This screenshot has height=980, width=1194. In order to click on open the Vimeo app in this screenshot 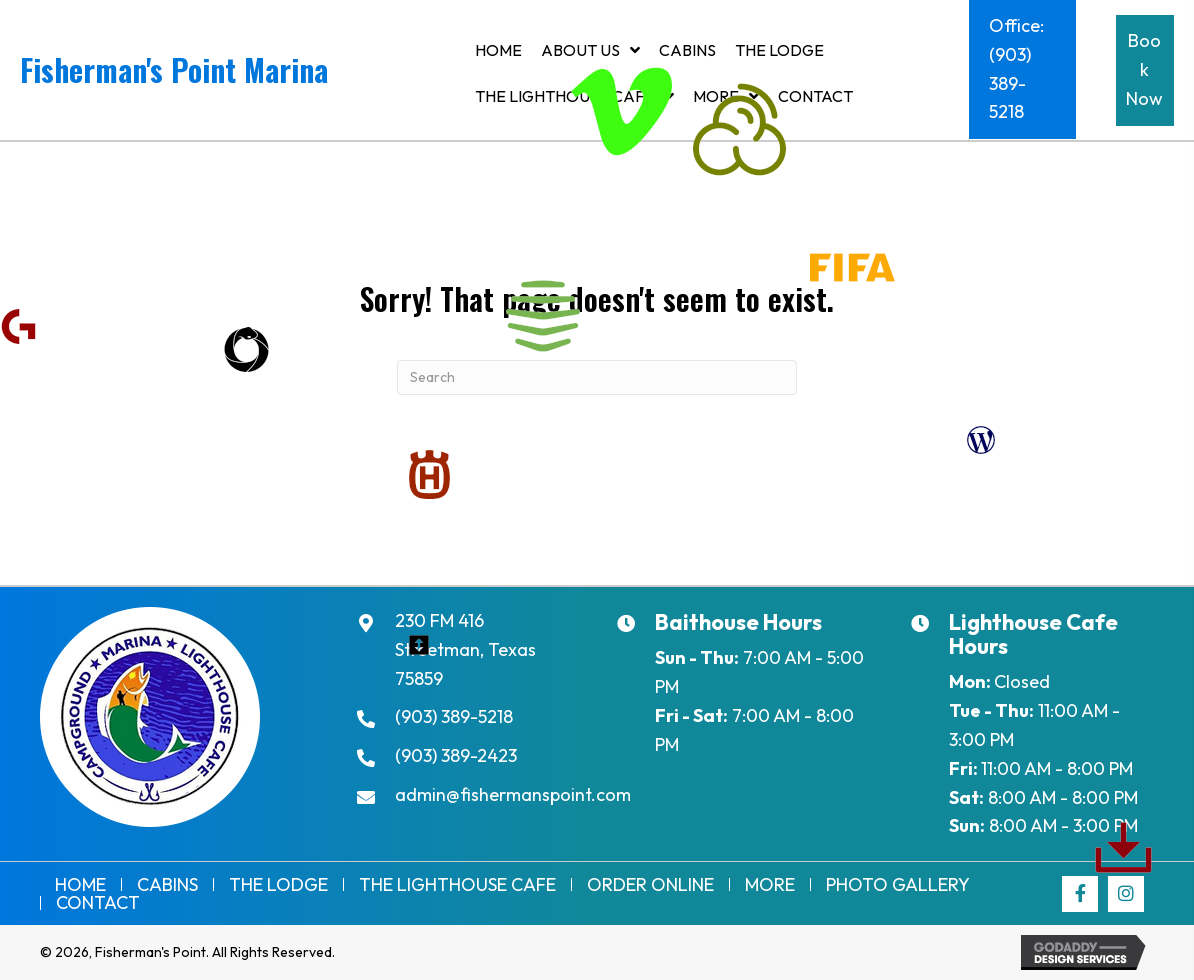, I will do `click(621, 111)`.